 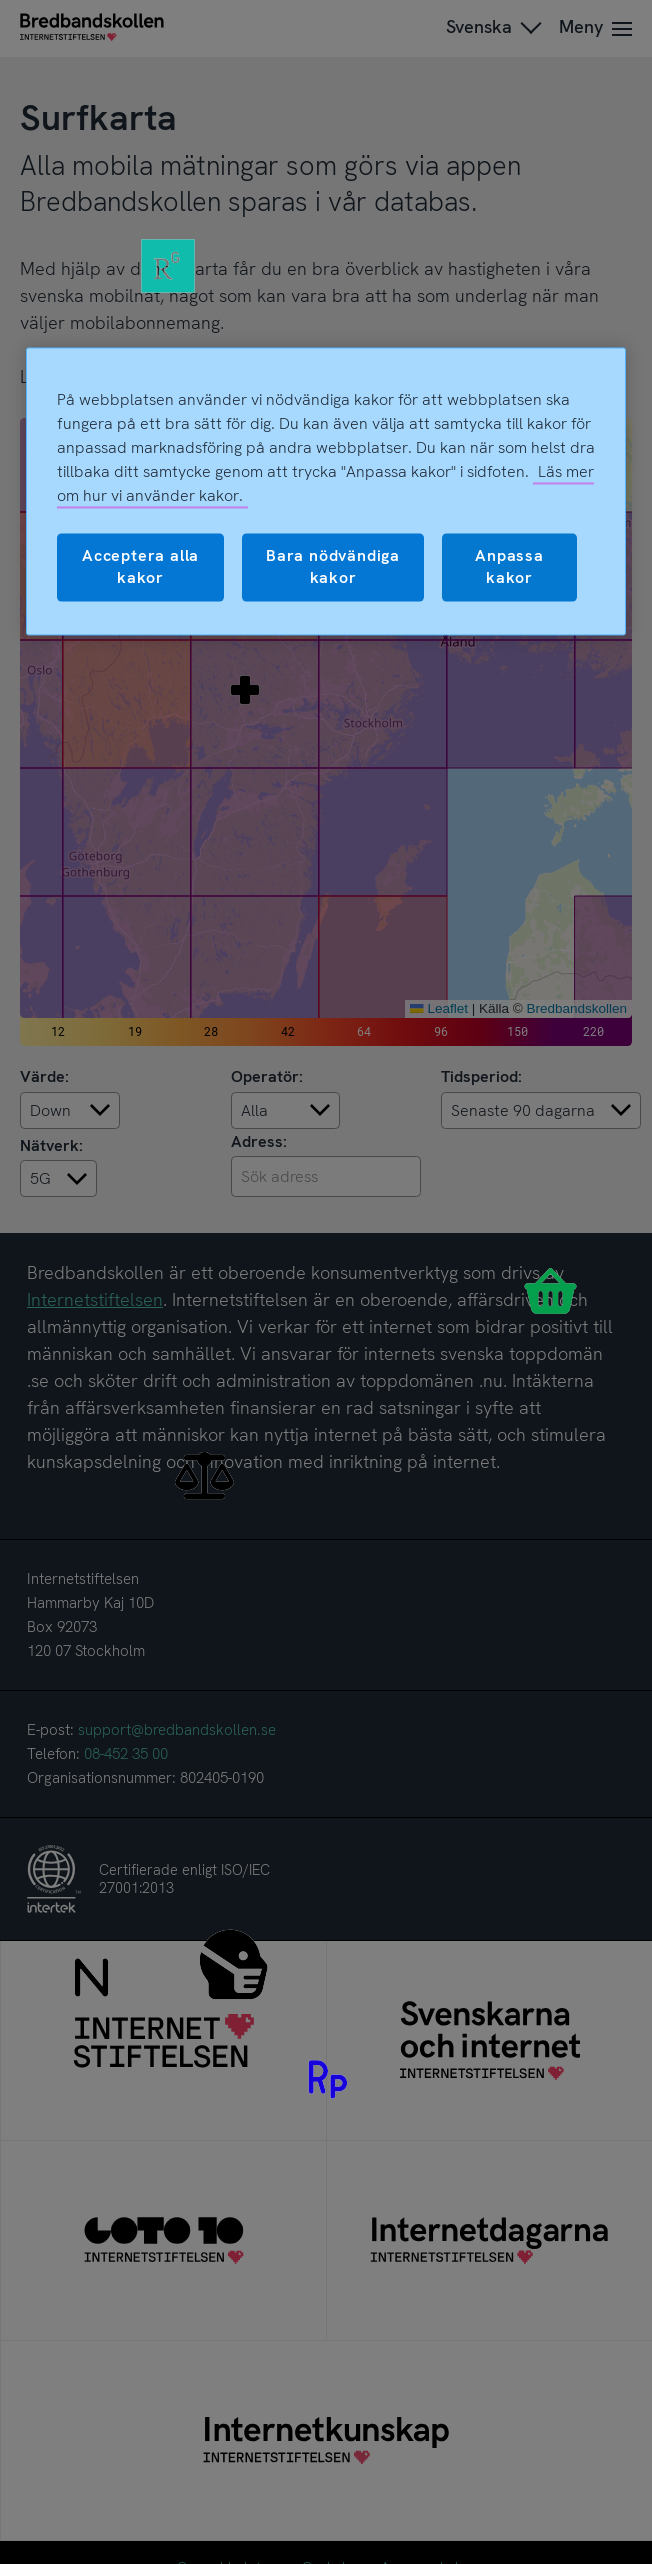 I want to click on indicates the letter "n" in alphabetical navigation or sorting, so click(x=91, y=1977).